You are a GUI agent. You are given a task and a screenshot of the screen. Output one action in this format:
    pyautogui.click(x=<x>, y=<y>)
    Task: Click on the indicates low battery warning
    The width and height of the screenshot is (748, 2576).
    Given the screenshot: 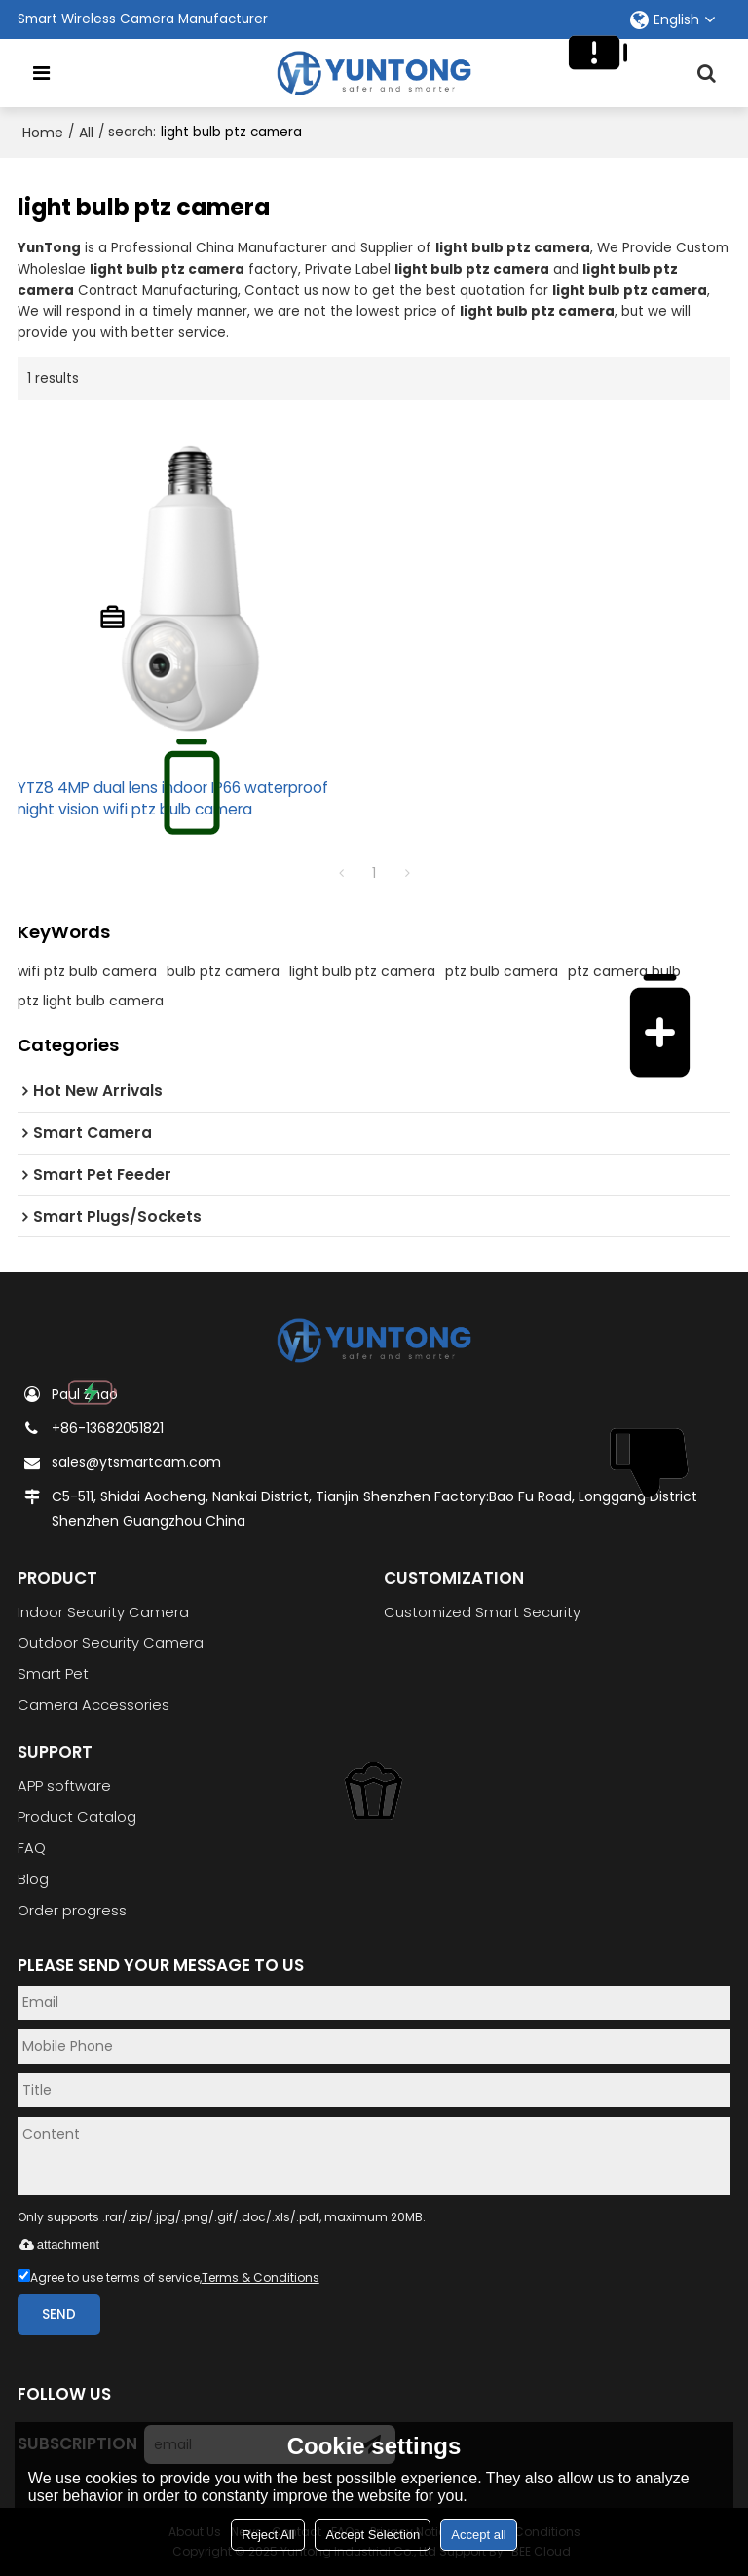 What is the action you would take?
    pyautogui.click(x=597, y=53)
    